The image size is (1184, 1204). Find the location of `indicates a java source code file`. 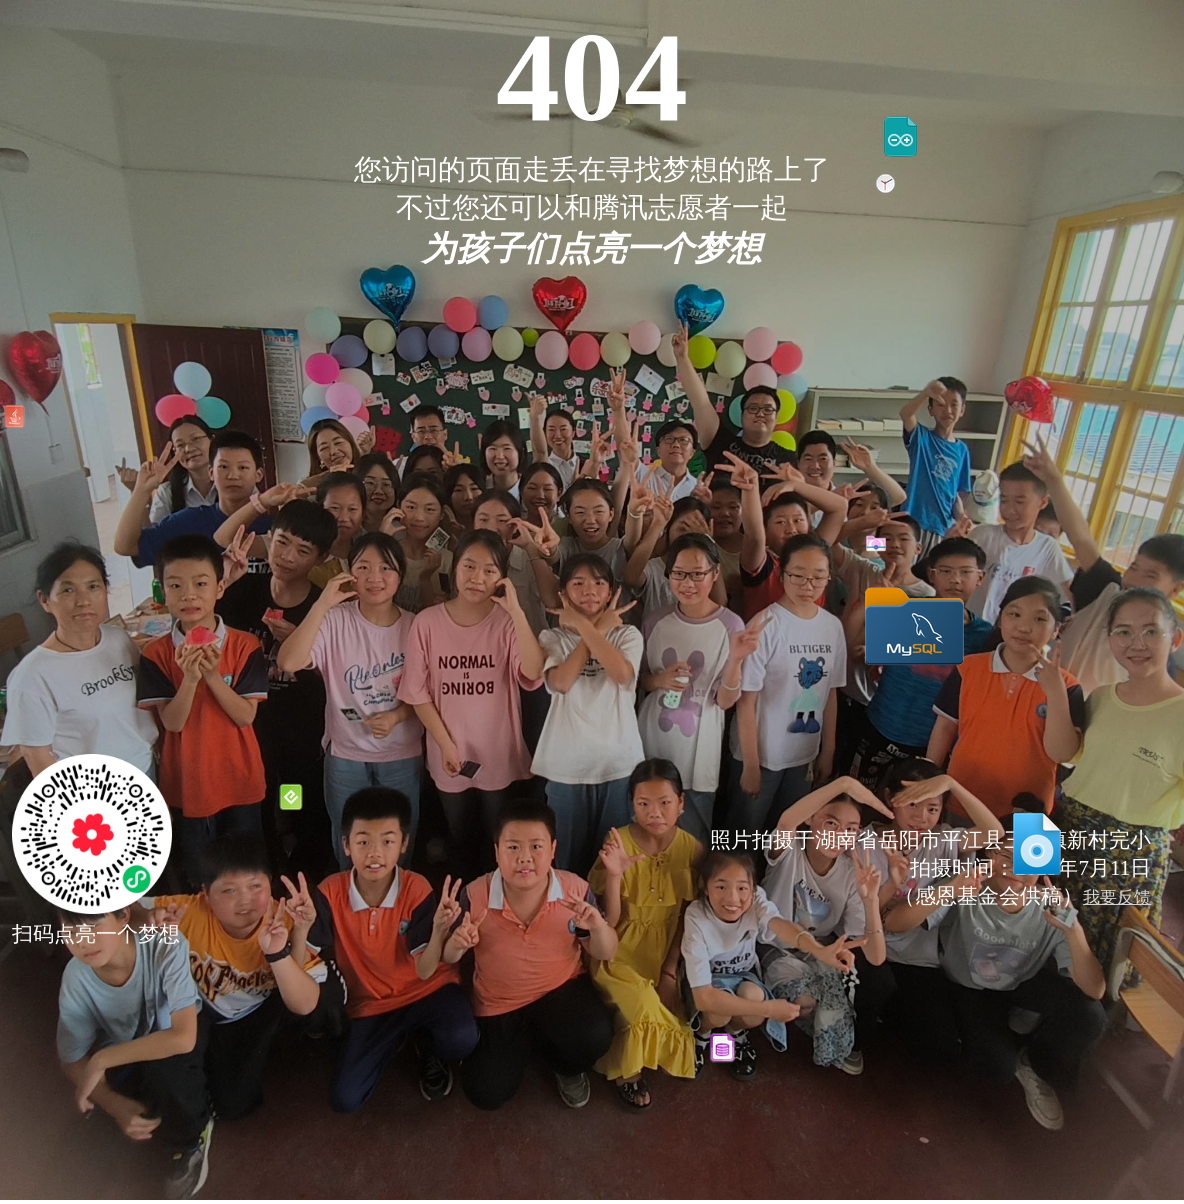

indicates a java source code file is located at coordinates (14, 416).